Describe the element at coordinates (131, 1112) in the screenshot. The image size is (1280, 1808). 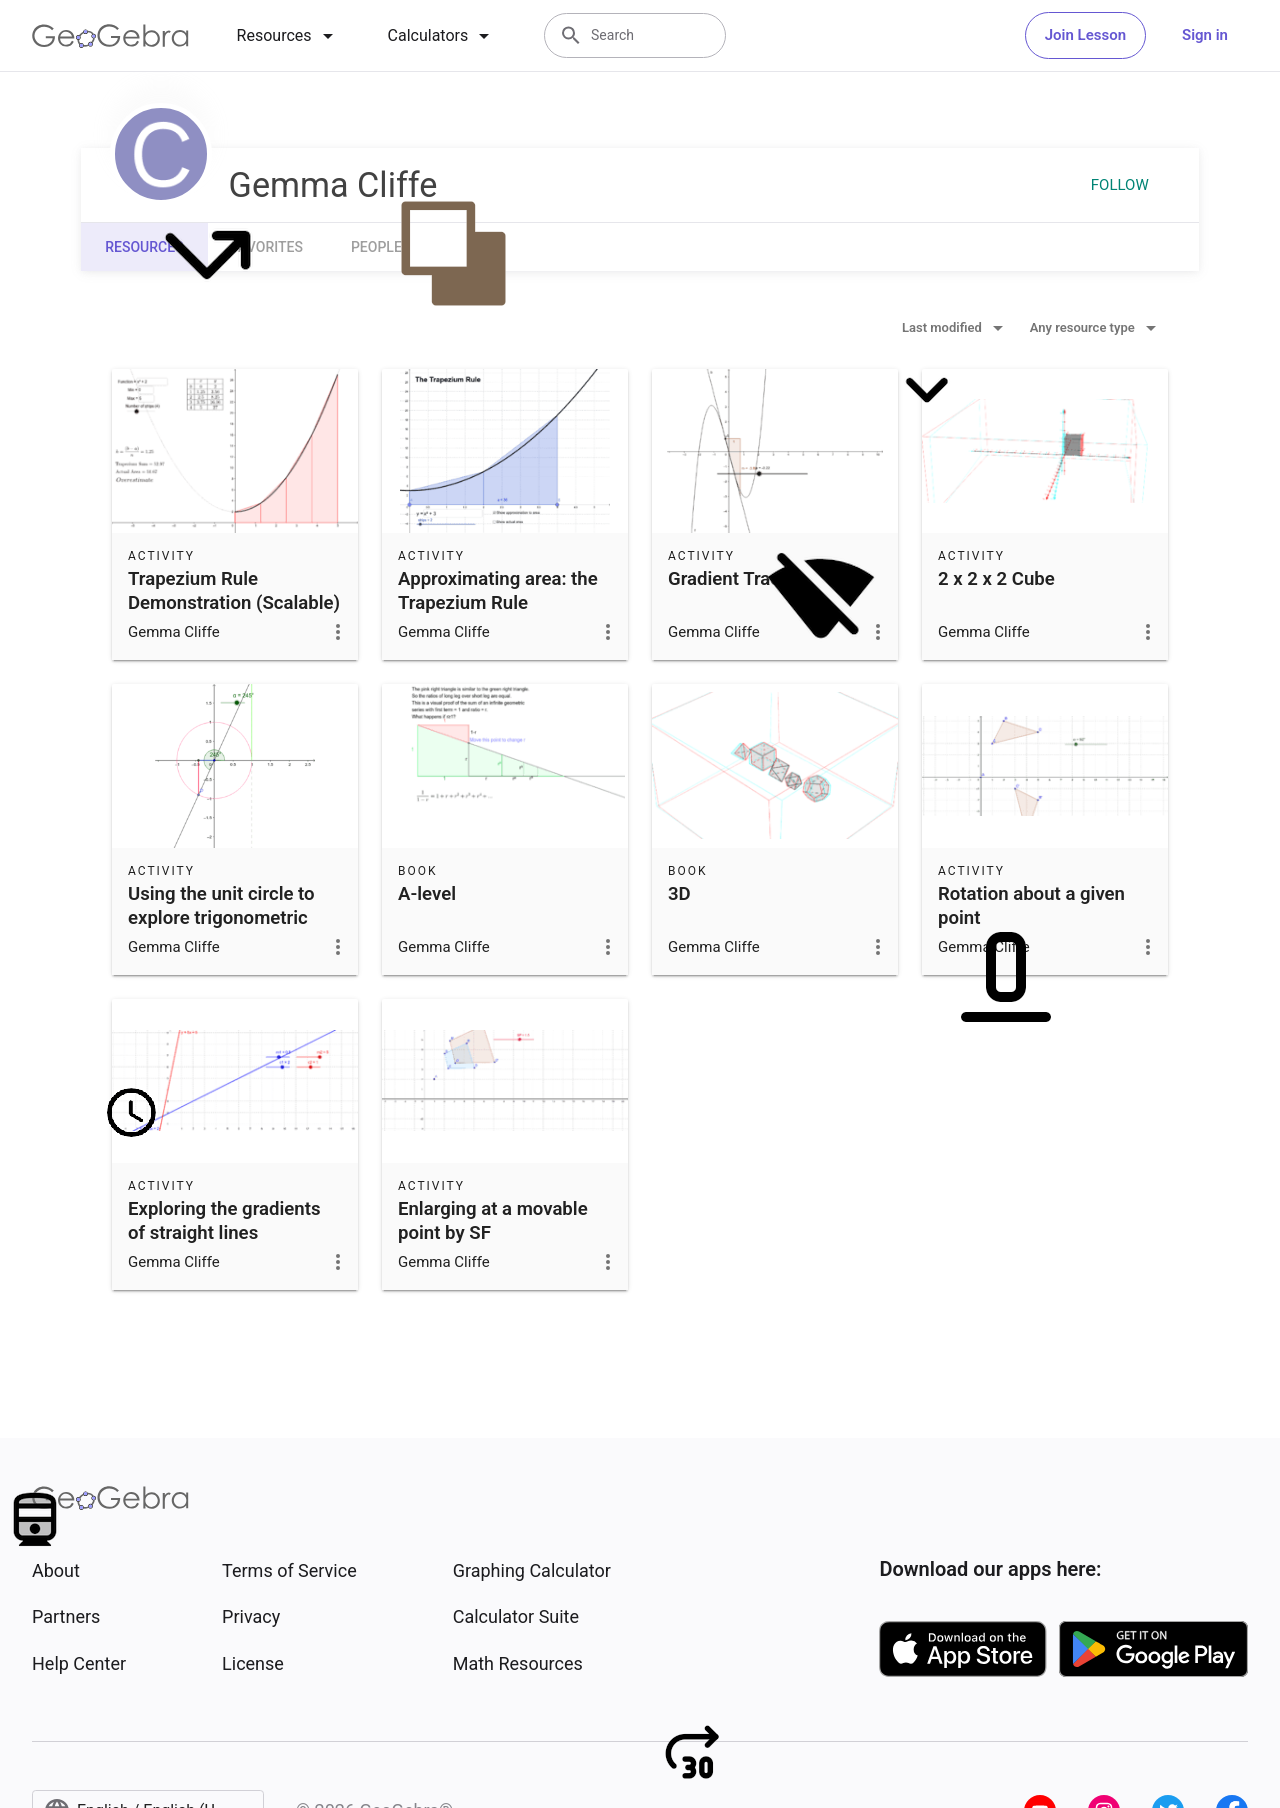
I see `view time or clock settings` at that location.